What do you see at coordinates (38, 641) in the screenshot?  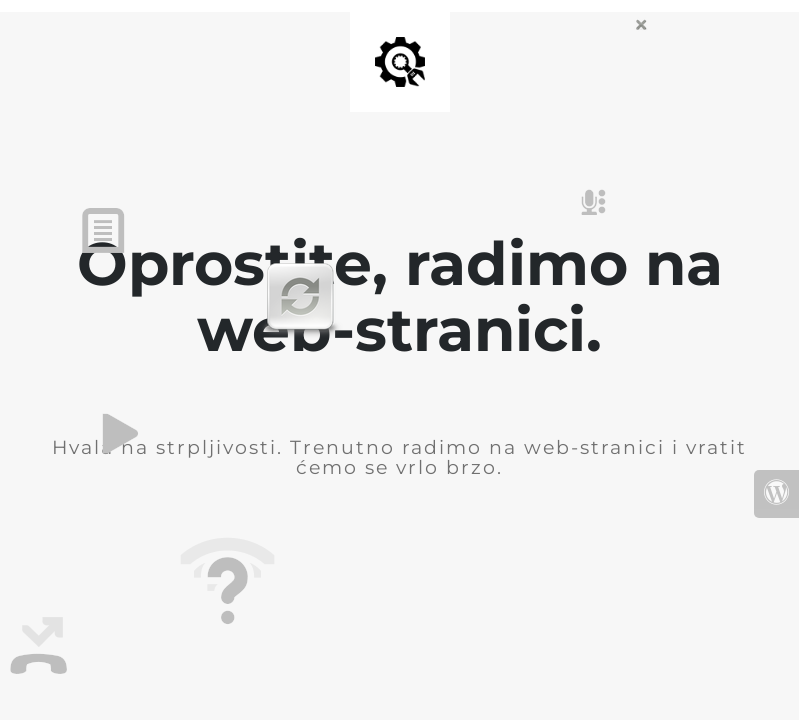 I see `indicates a missed phone call` at bounding box center [38, 641].